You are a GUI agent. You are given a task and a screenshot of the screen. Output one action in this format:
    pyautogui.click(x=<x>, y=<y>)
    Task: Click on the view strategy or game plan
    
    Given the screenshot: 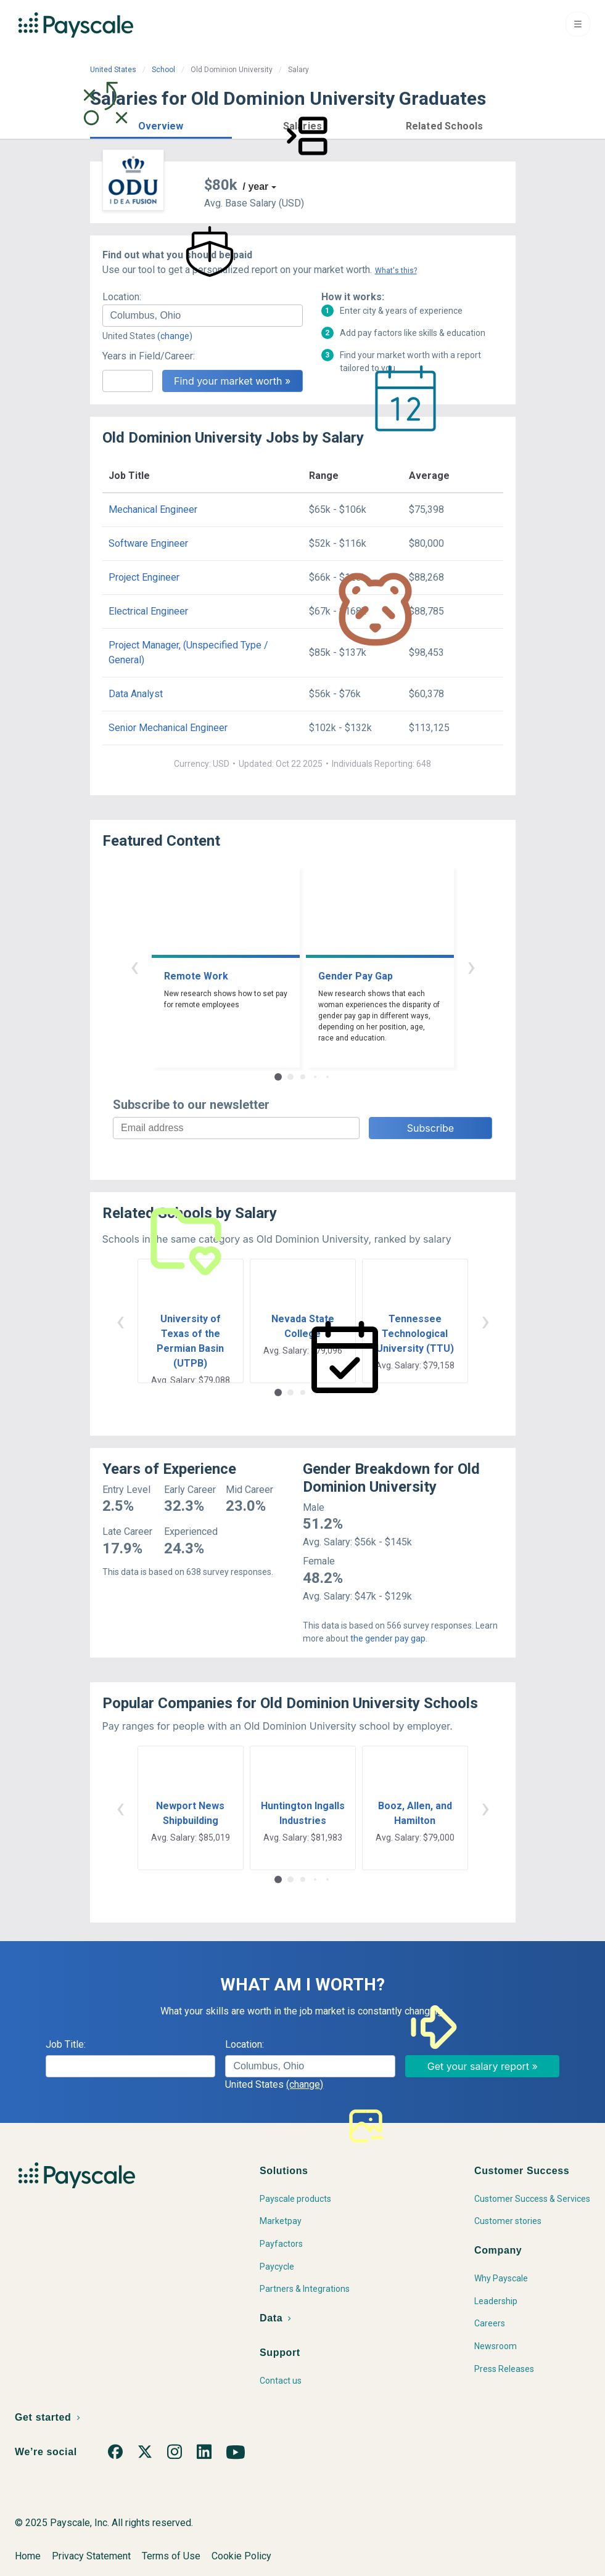 What is the action you would take?
    pyautogui.click(x=104, y=104)
    